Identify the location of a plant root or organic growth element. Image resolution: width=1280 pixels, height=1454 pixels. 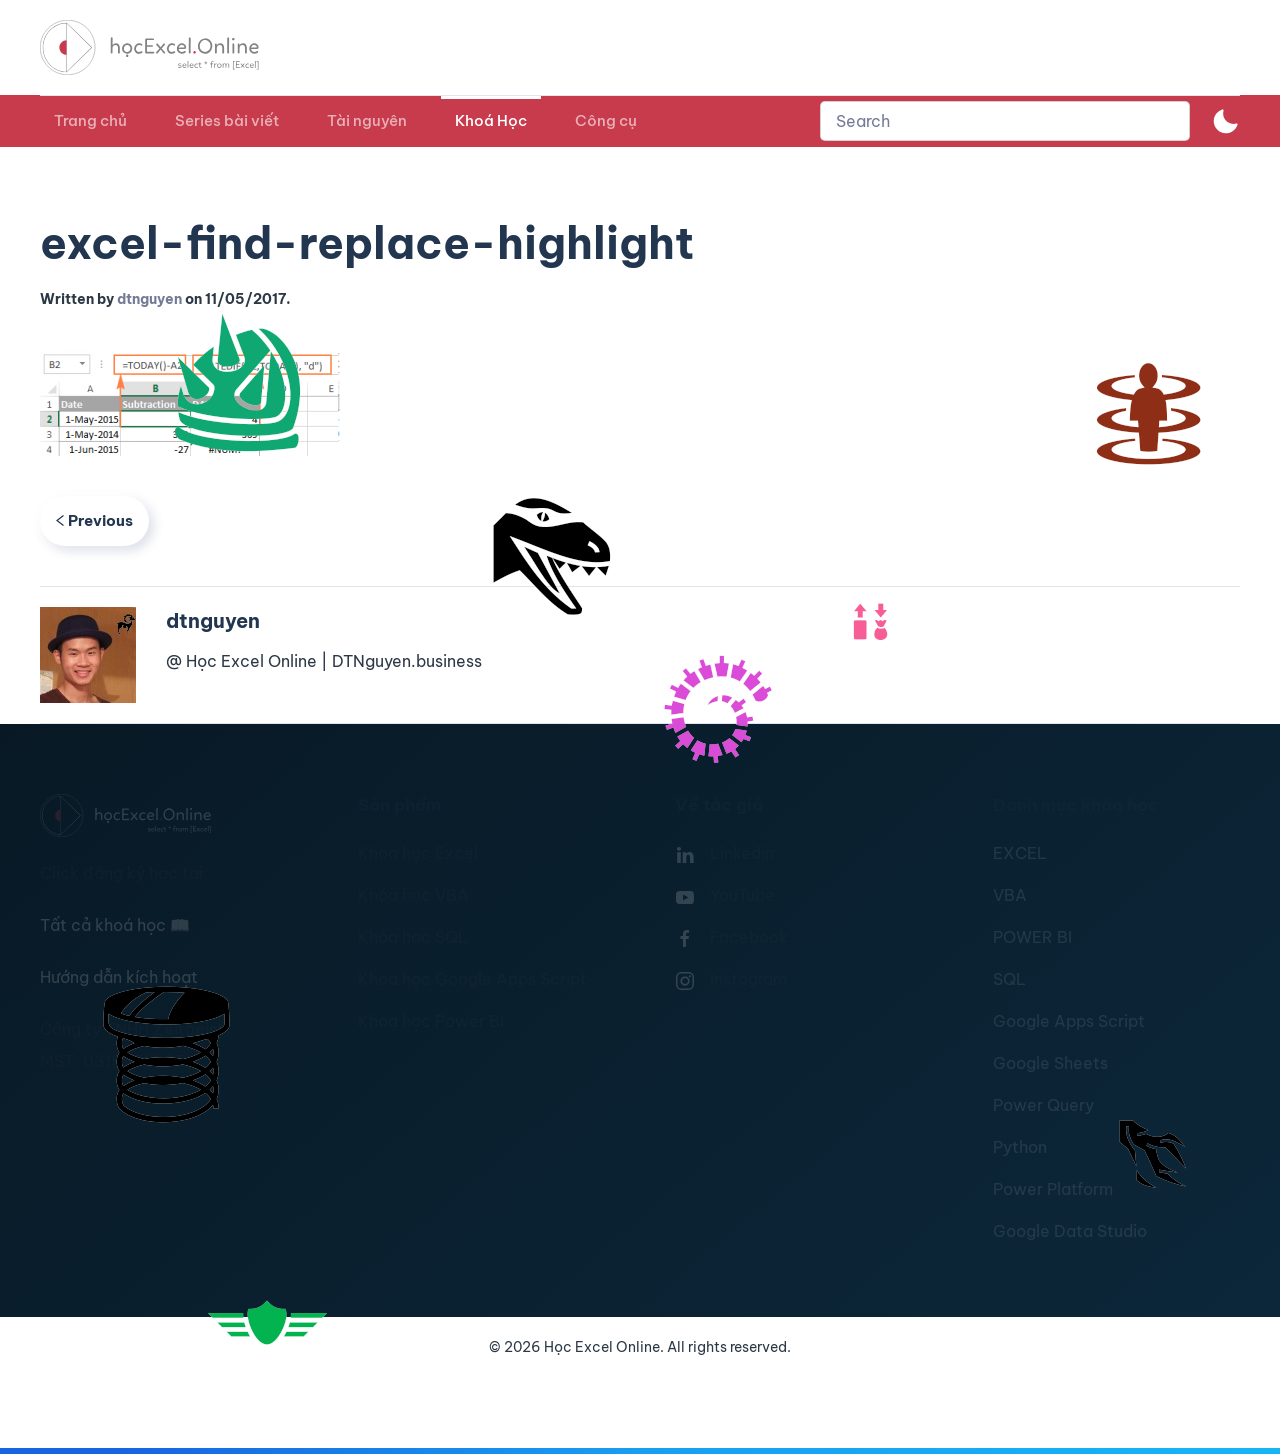
(1153, 1154).